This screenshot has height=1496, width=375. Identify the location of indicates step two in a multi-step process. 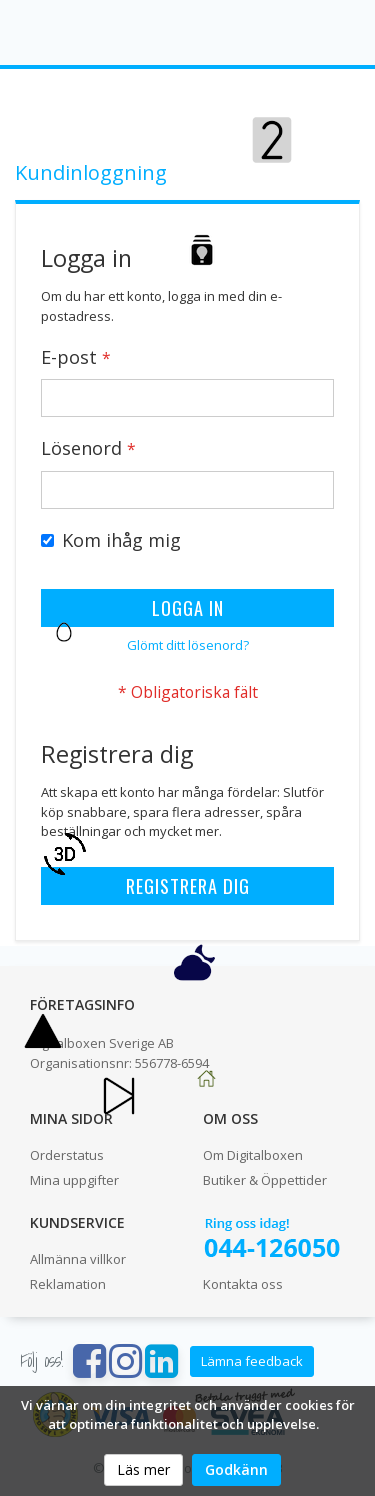
(272, 140).